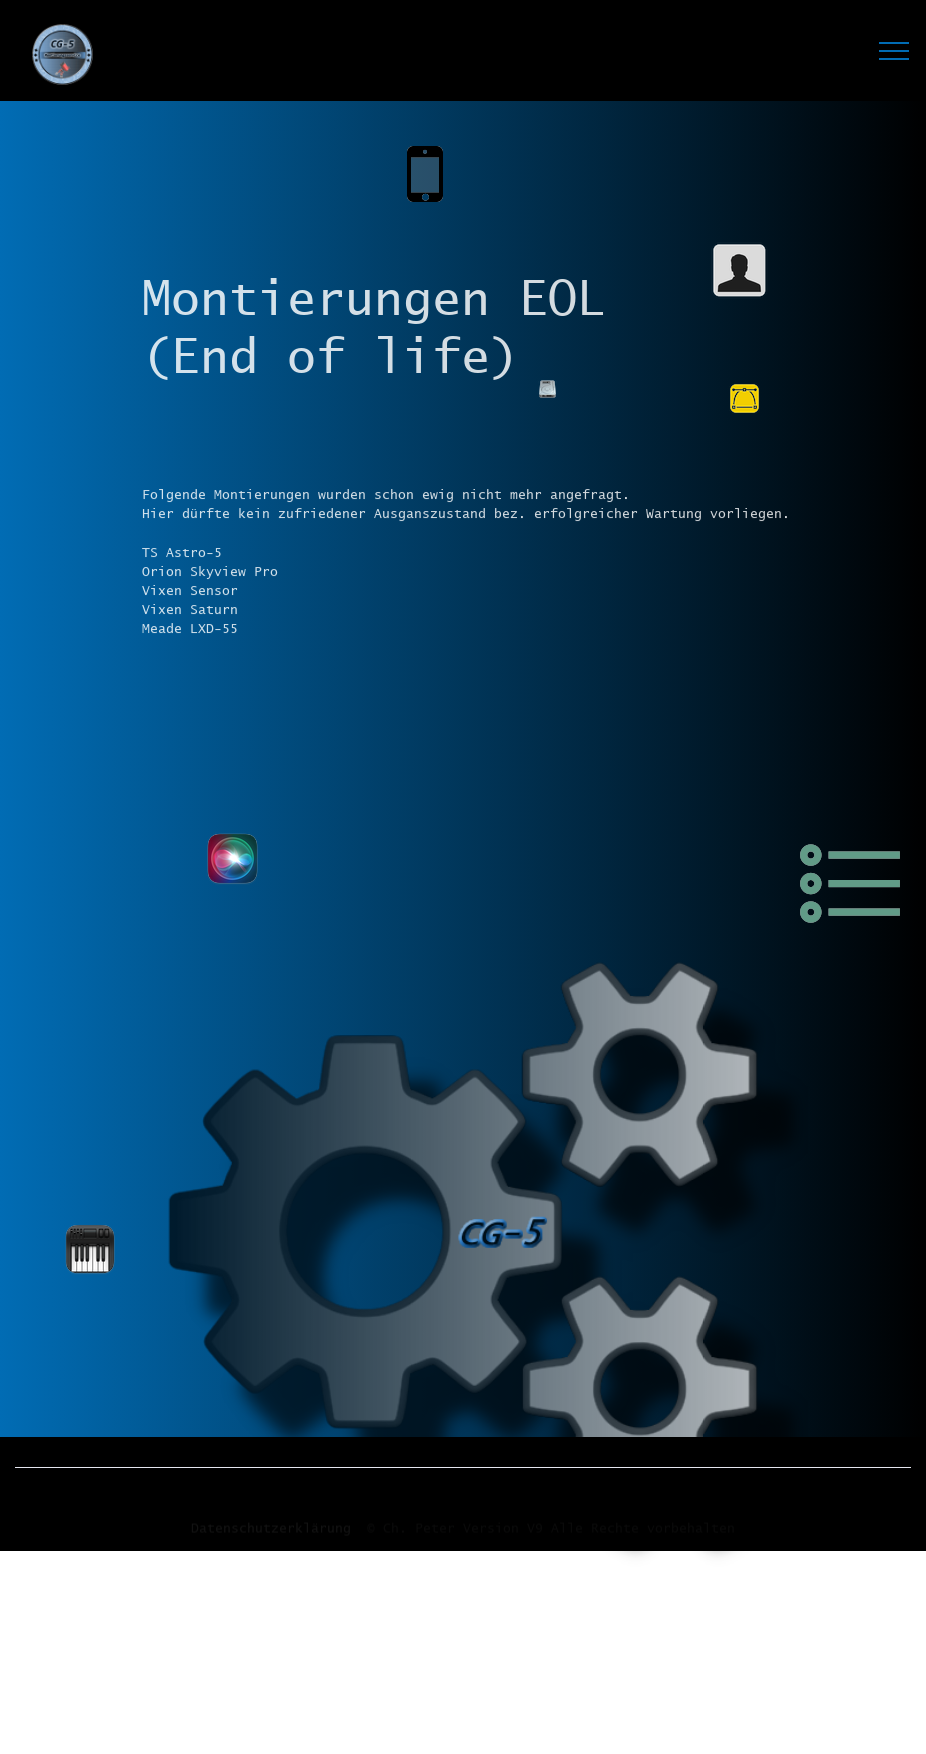 The height and width of the screenshot is (1754, 926). What do you see at coordinates (547, 389) in the screenshot?
I see `access startup disk settings` at bounding box center [547, 389].